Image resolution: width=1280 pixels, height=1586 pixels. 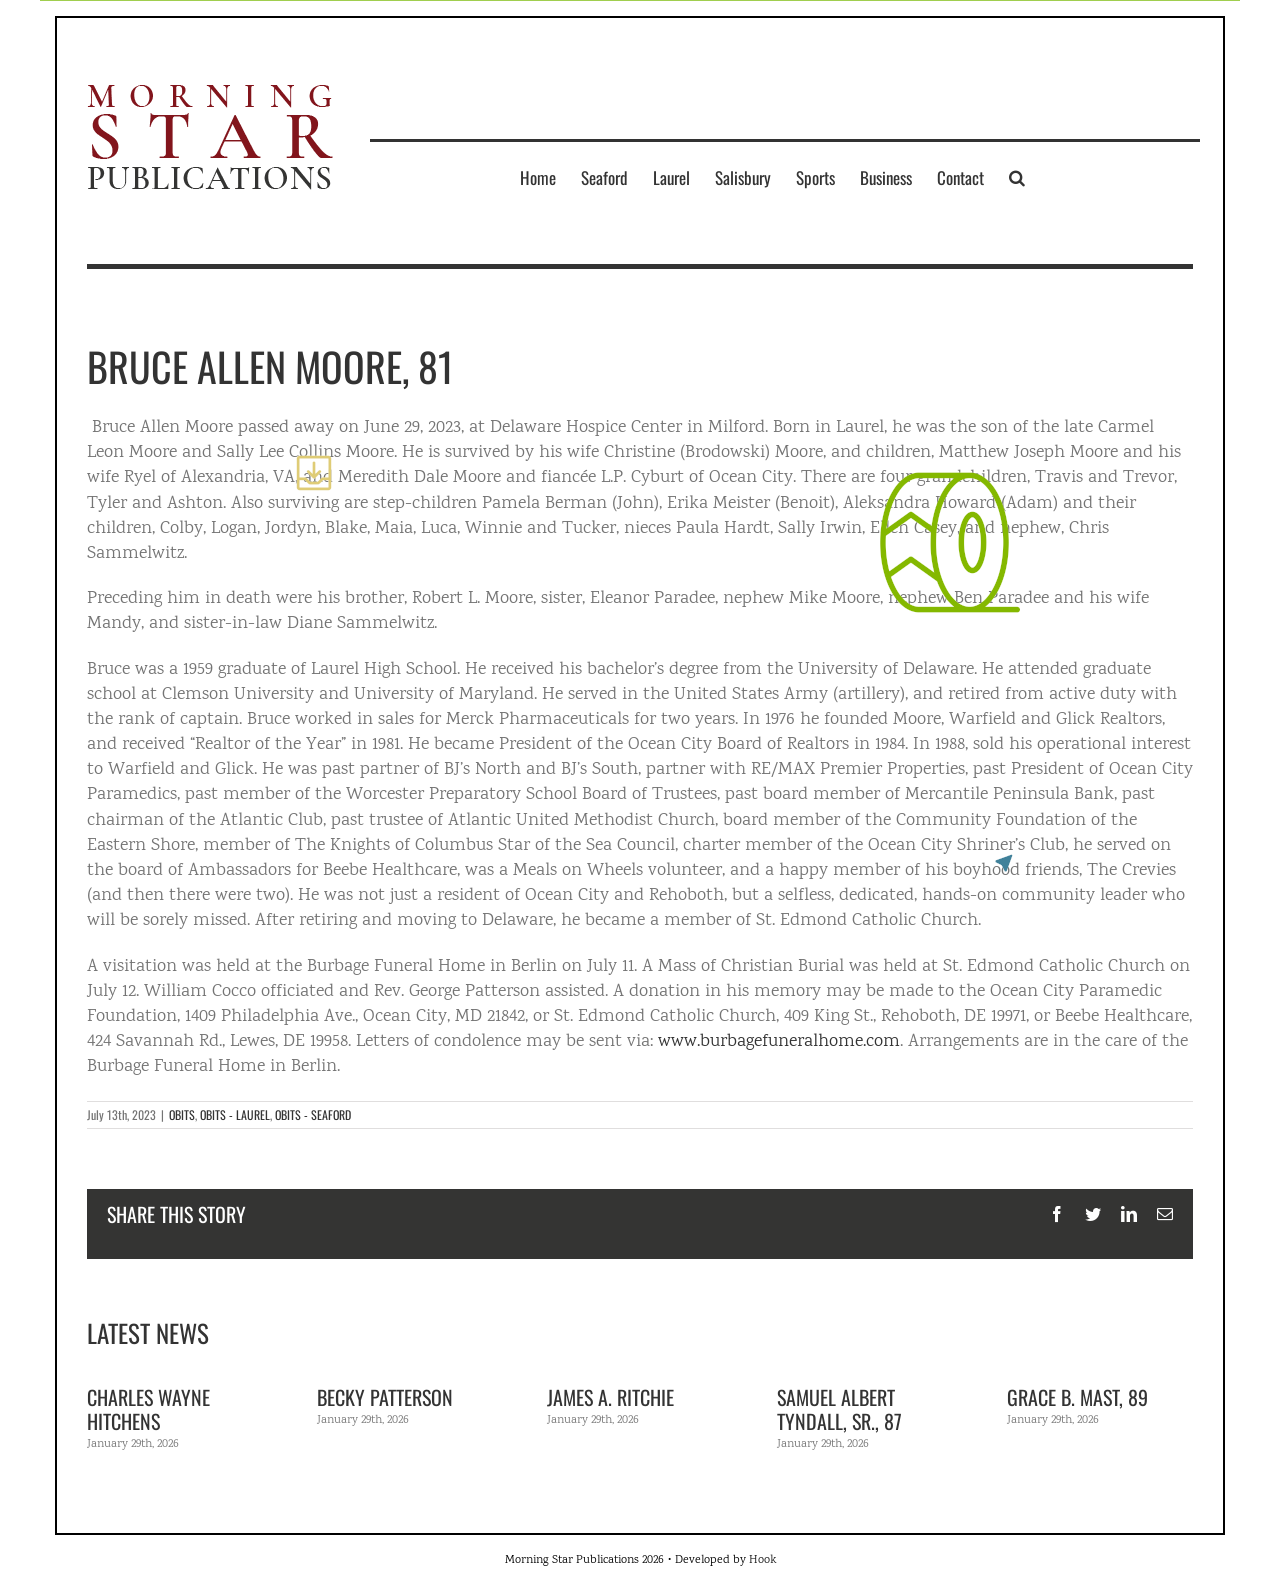 I want to click on view tire information or status, so click(x=944, y=542).